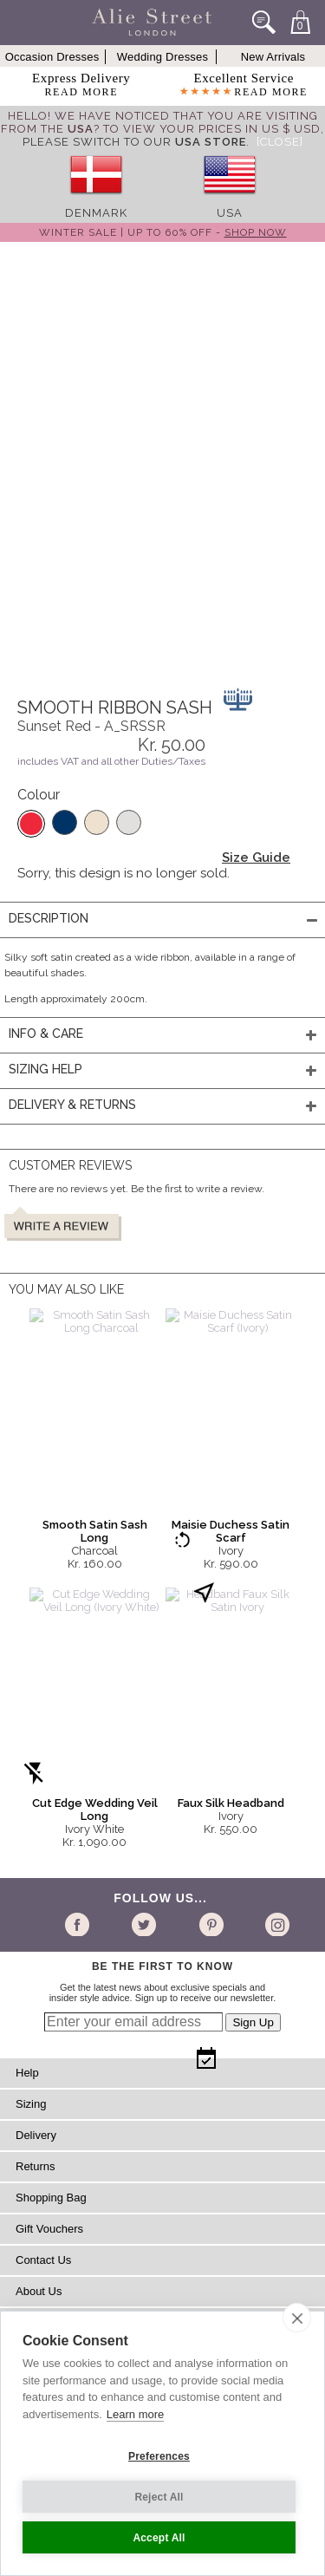 This screenshot has width=325, height=2576. What do you see at coordinates (204, 1592) in the screenshot?
I see `access navigation or get directions` at bounding box center [204, 1592].